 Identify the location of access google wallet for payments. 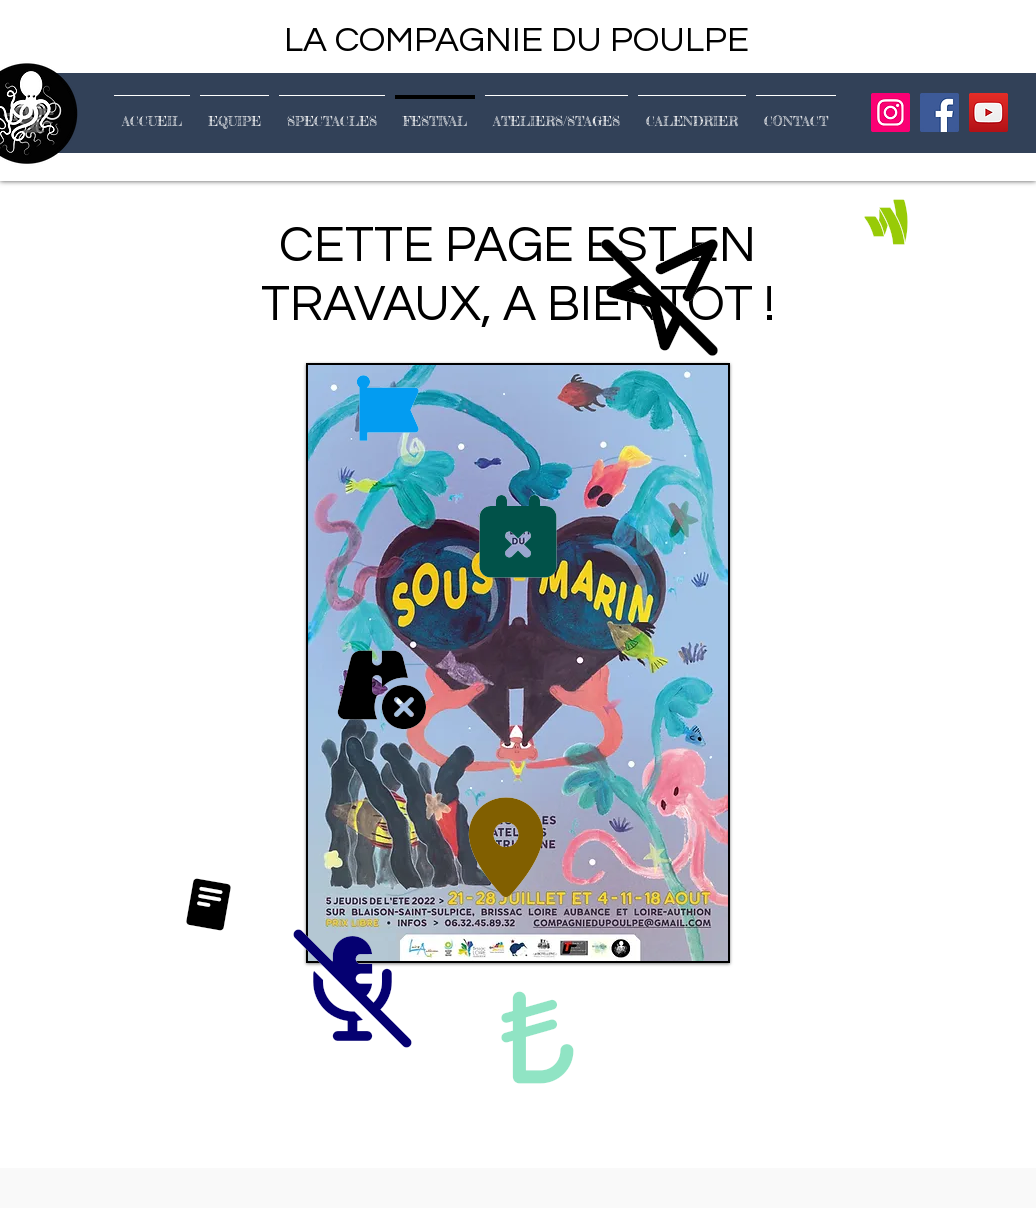
(886, 222).